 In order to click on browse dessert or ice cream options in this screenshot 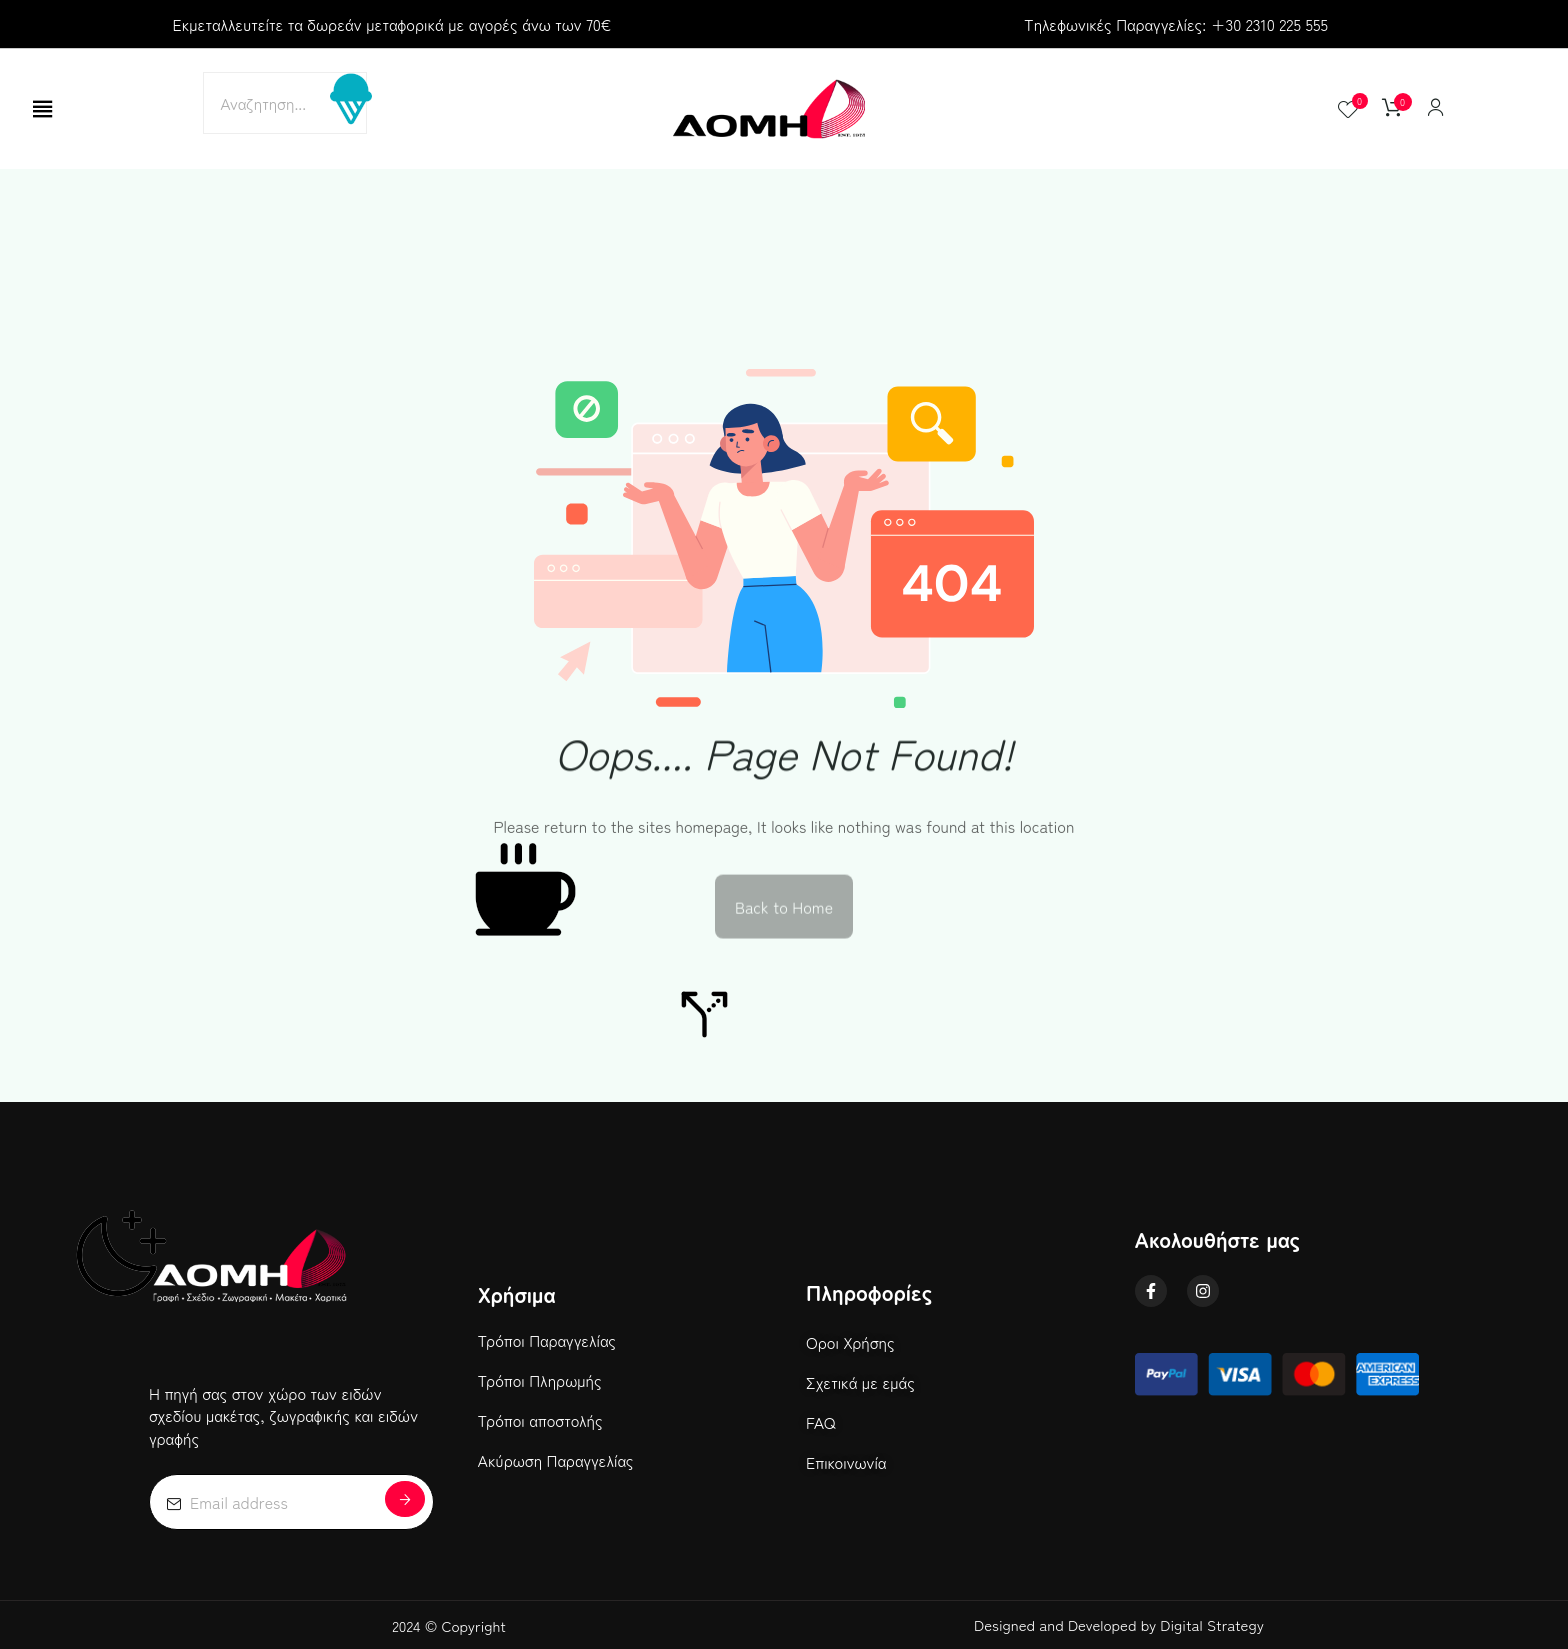, I will do `click(351, 98)`.